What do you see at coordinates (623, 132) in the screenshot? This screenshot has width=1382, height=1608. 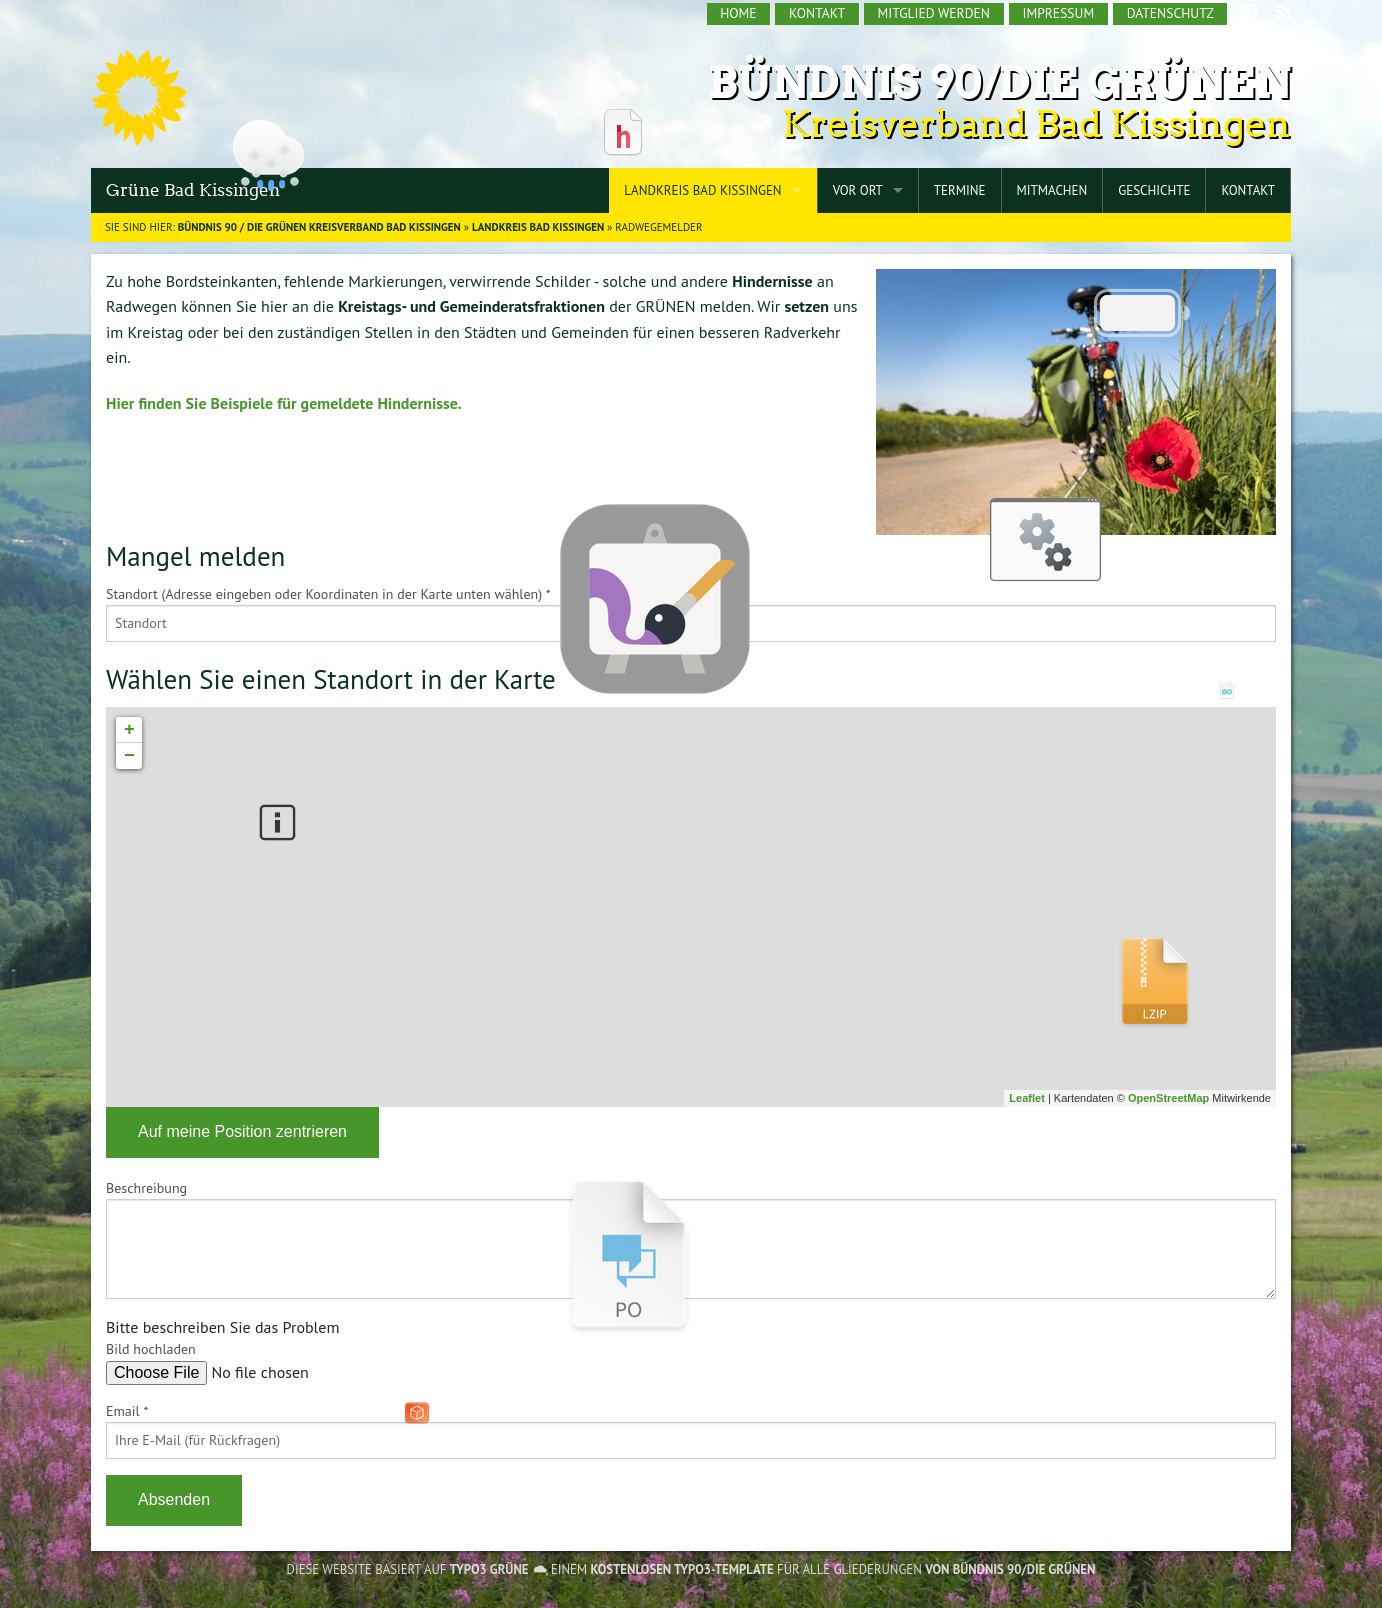 I see `c/c++ header file` at bounding box center [623, 132].